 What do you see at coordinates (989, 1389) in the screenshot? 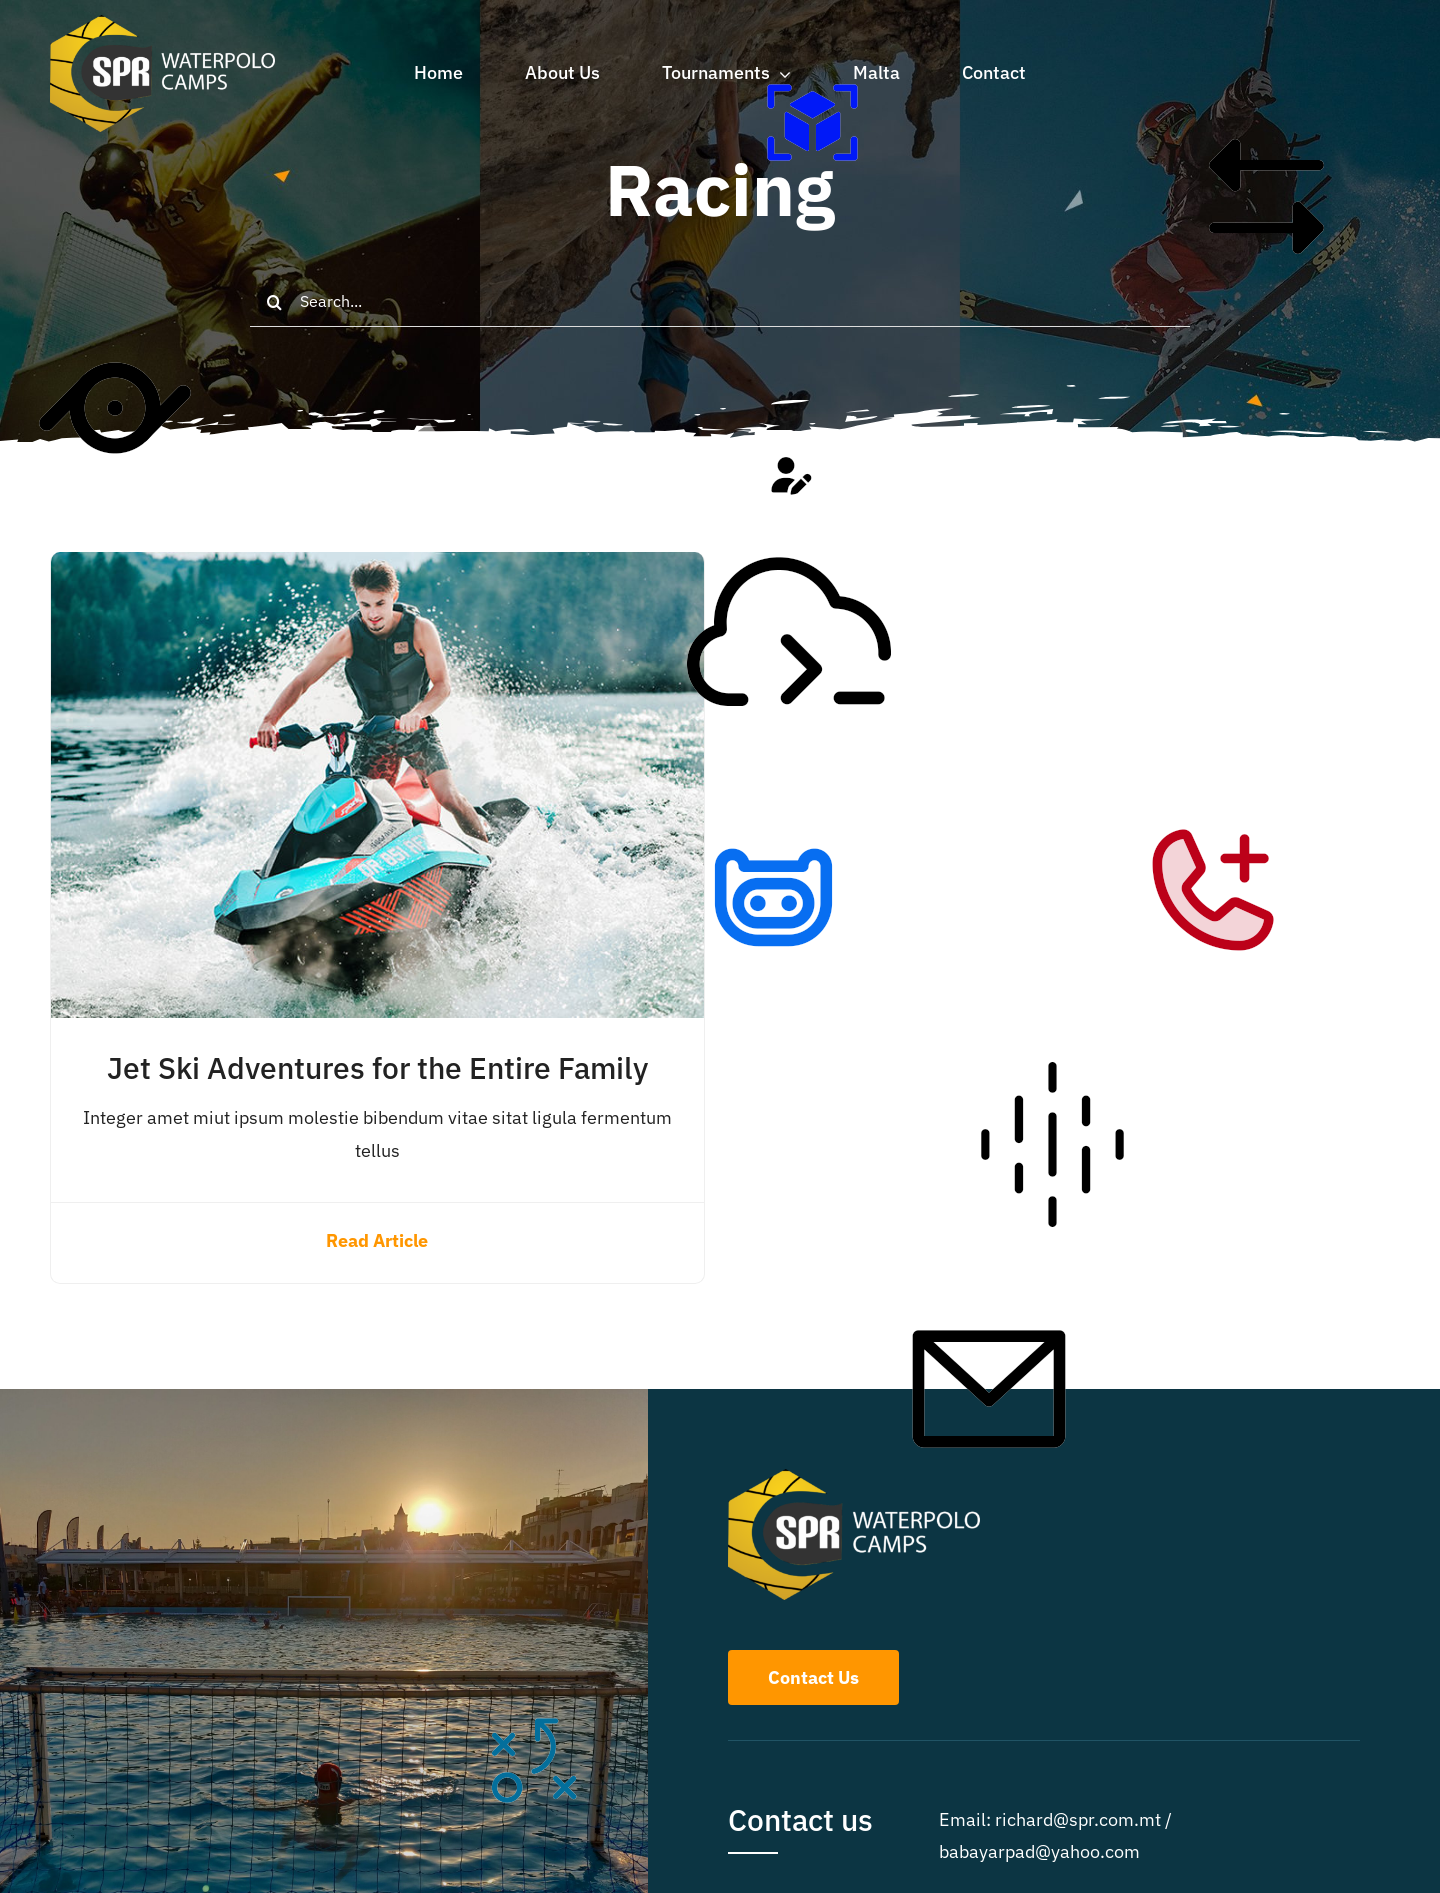
I see `open your inbox` at bounding box center [989, 1389].